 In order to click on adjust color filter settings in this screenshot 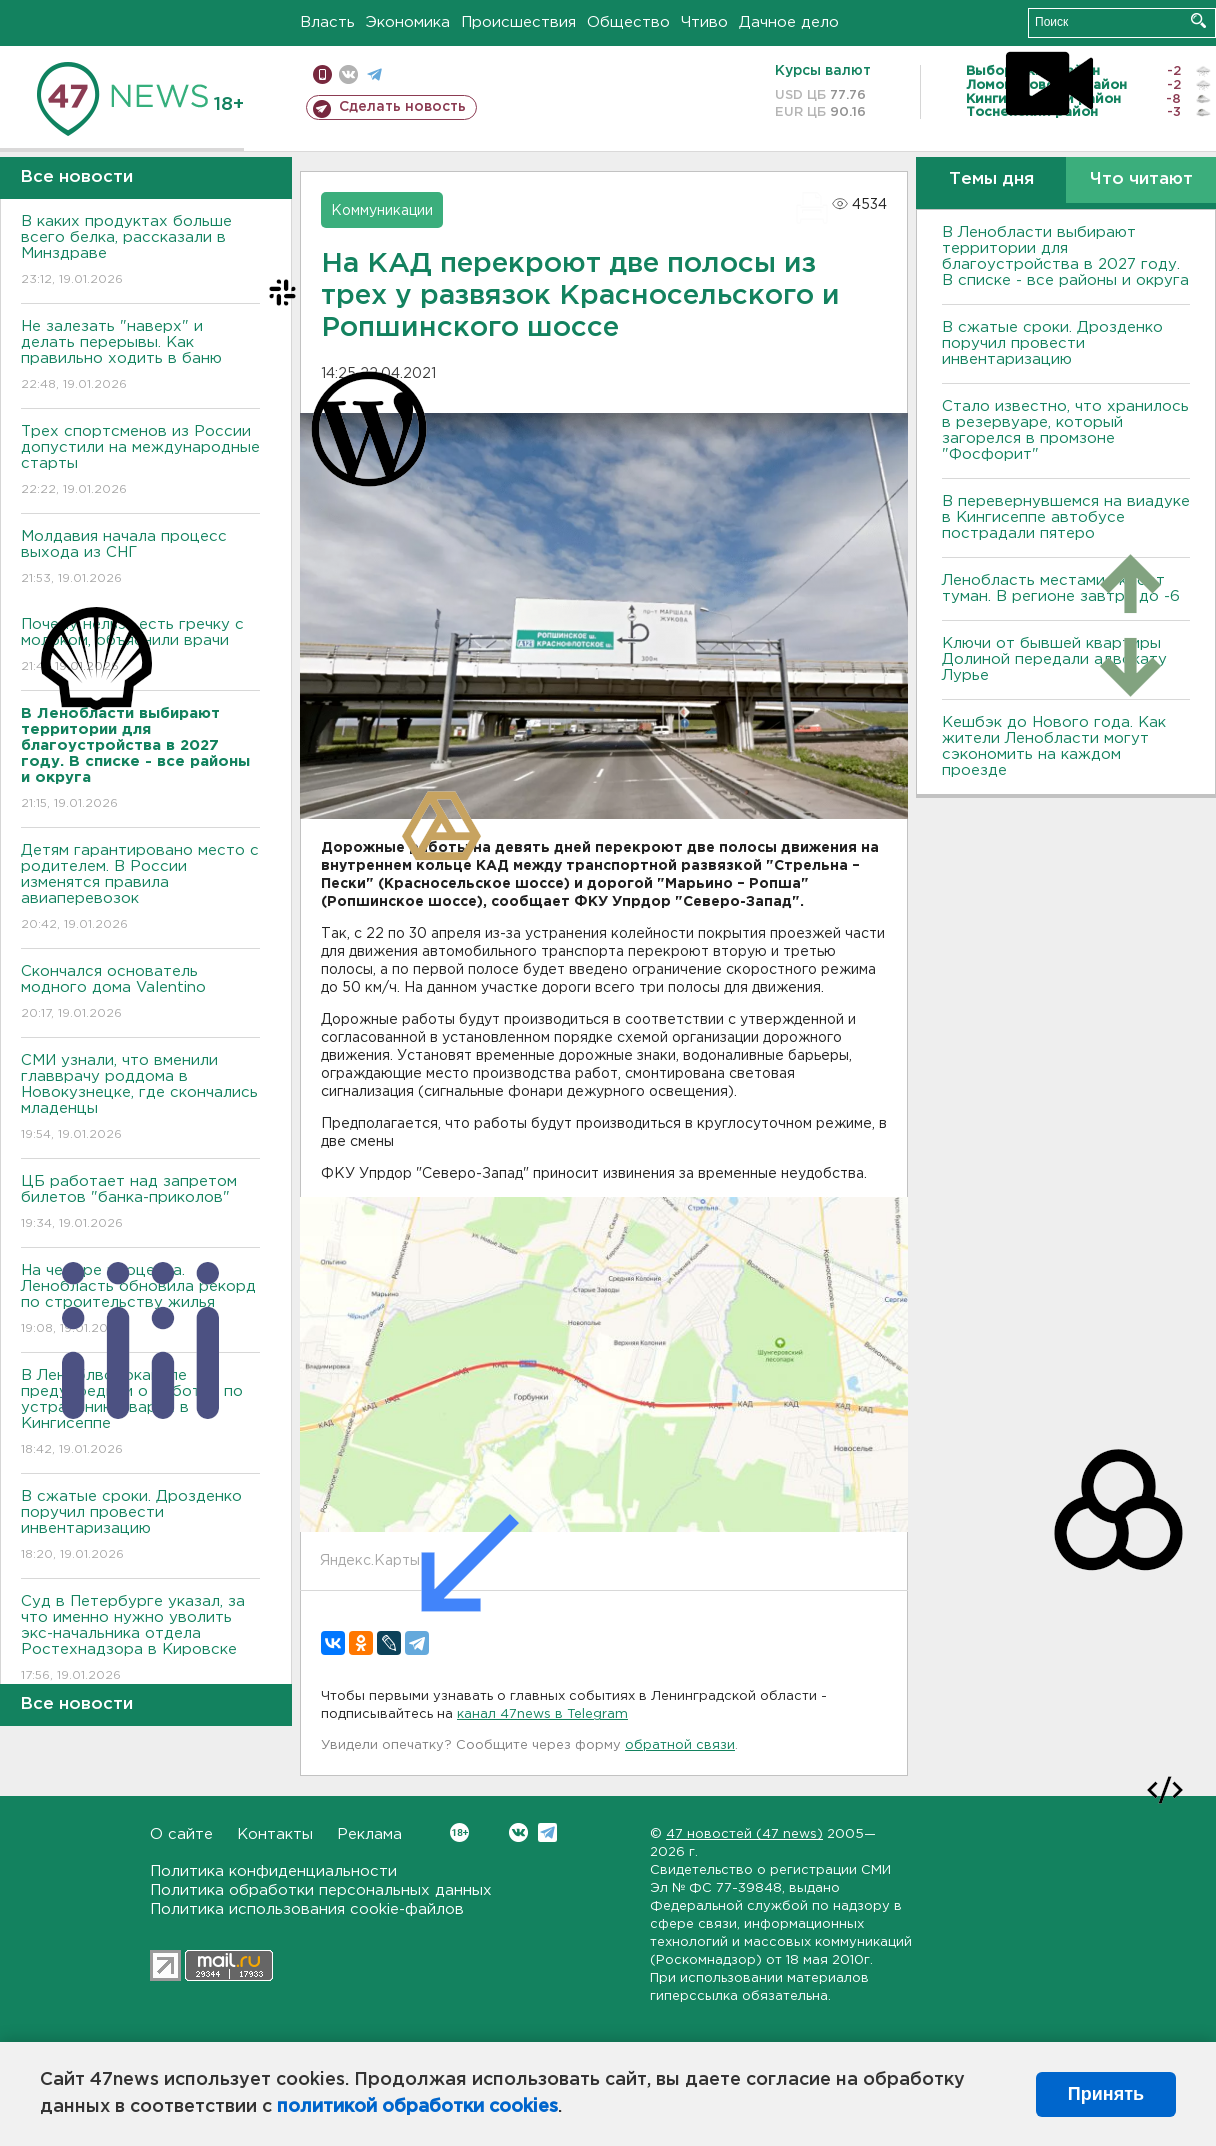, I will do `click(1118, 1517)`.